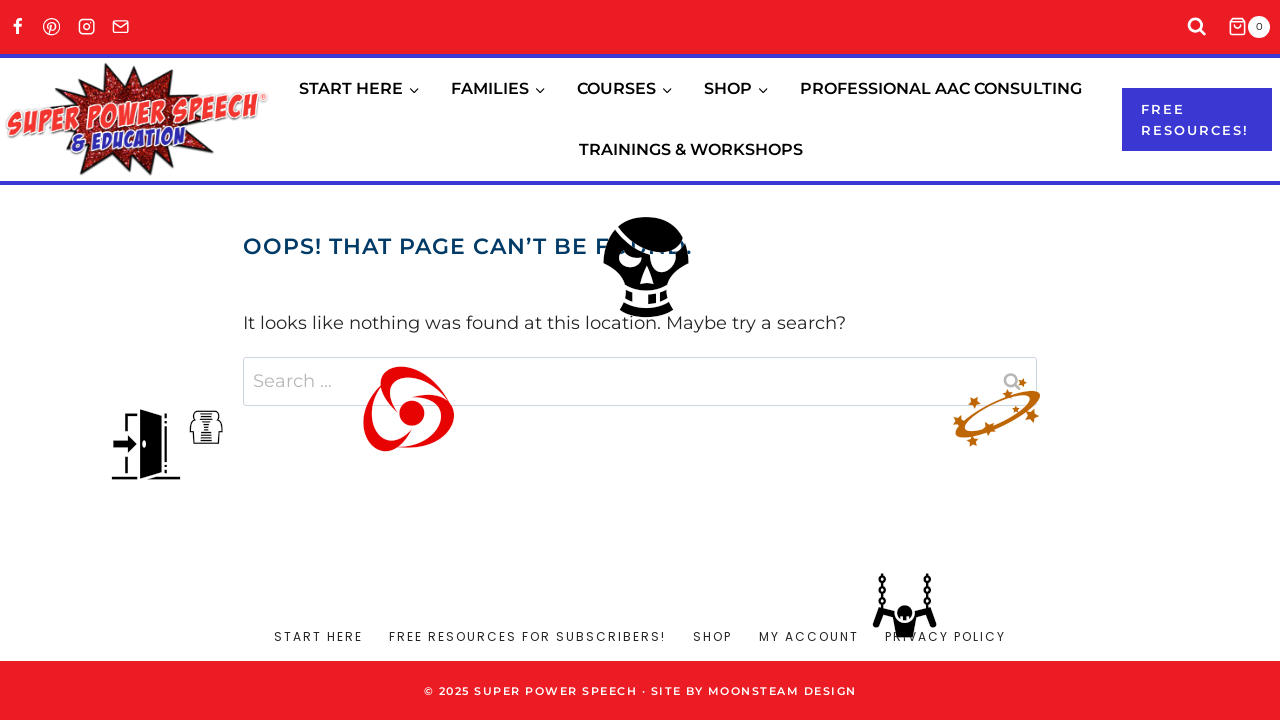  What do you see at coordinates (146, 444) in the screenshot?
I see `exit or log out of the current session` at bounding box center [146, 444].